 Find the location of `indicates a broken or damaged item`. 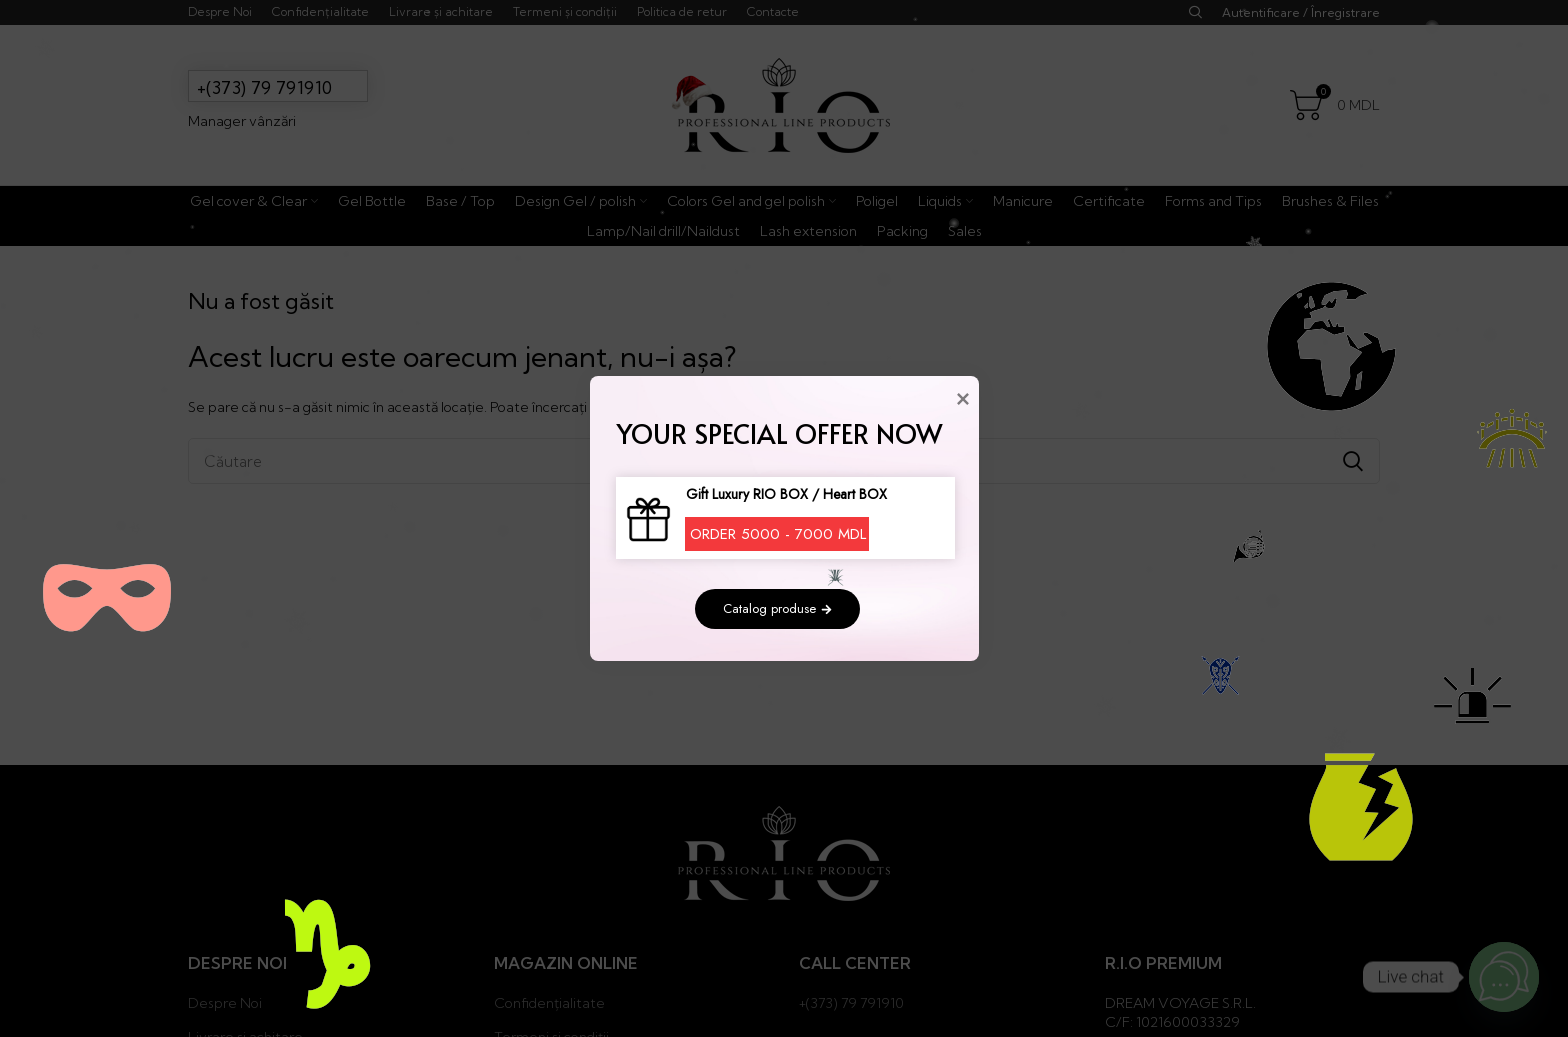

indicates a broken or damaged item is located at coordinates (1361, 807).